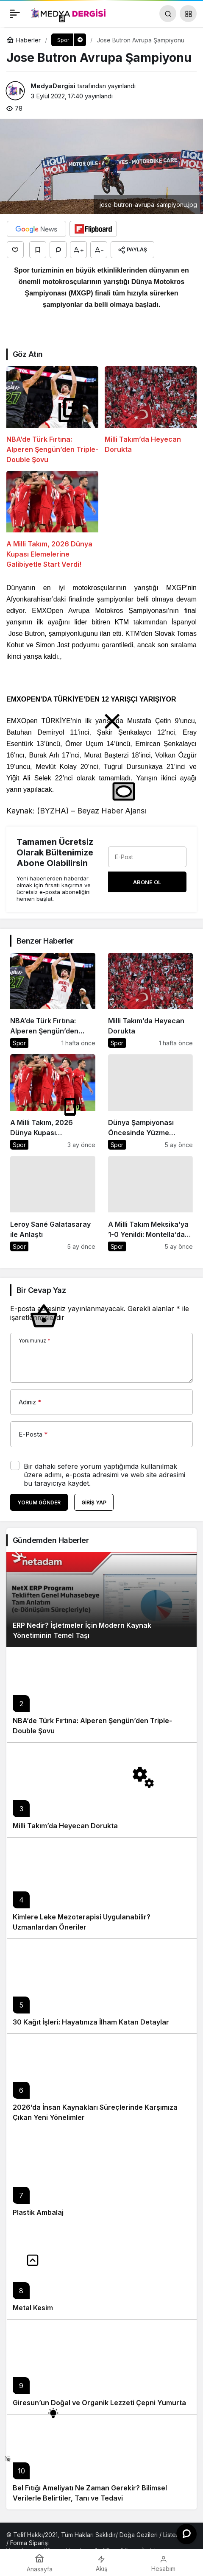 This screenshot has width=203, height=2576. Describe the element at coordinates (70, 410) in the screenshot. I see `add item to your library` at that location.